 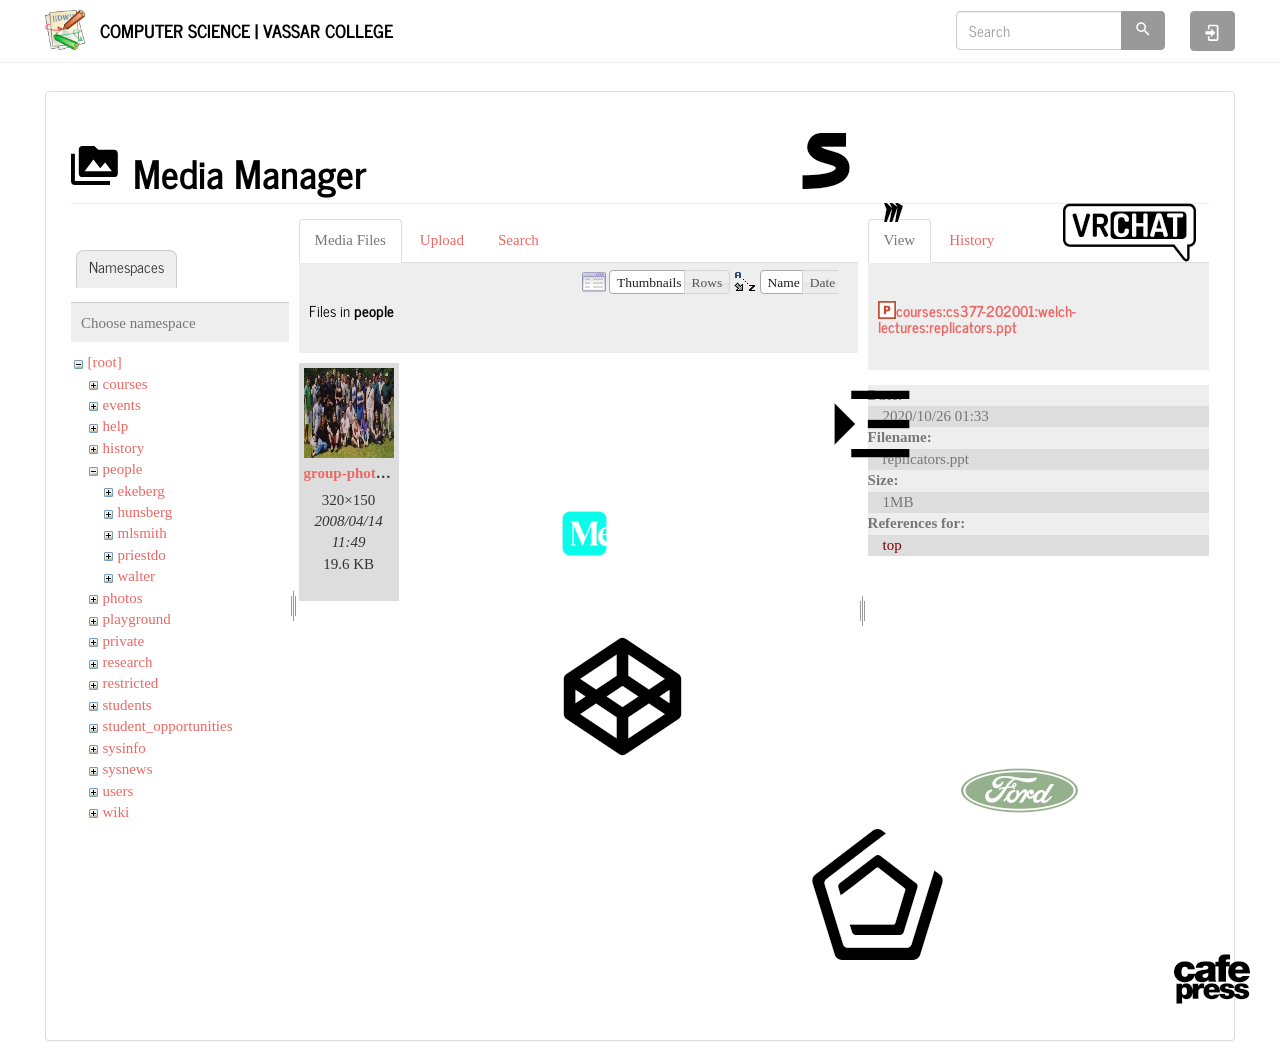 What do you see at coordinates (893, 212) in the screenshot?
I see `open Miro collaborative whiteboard app` at bounding box center [893, 212].